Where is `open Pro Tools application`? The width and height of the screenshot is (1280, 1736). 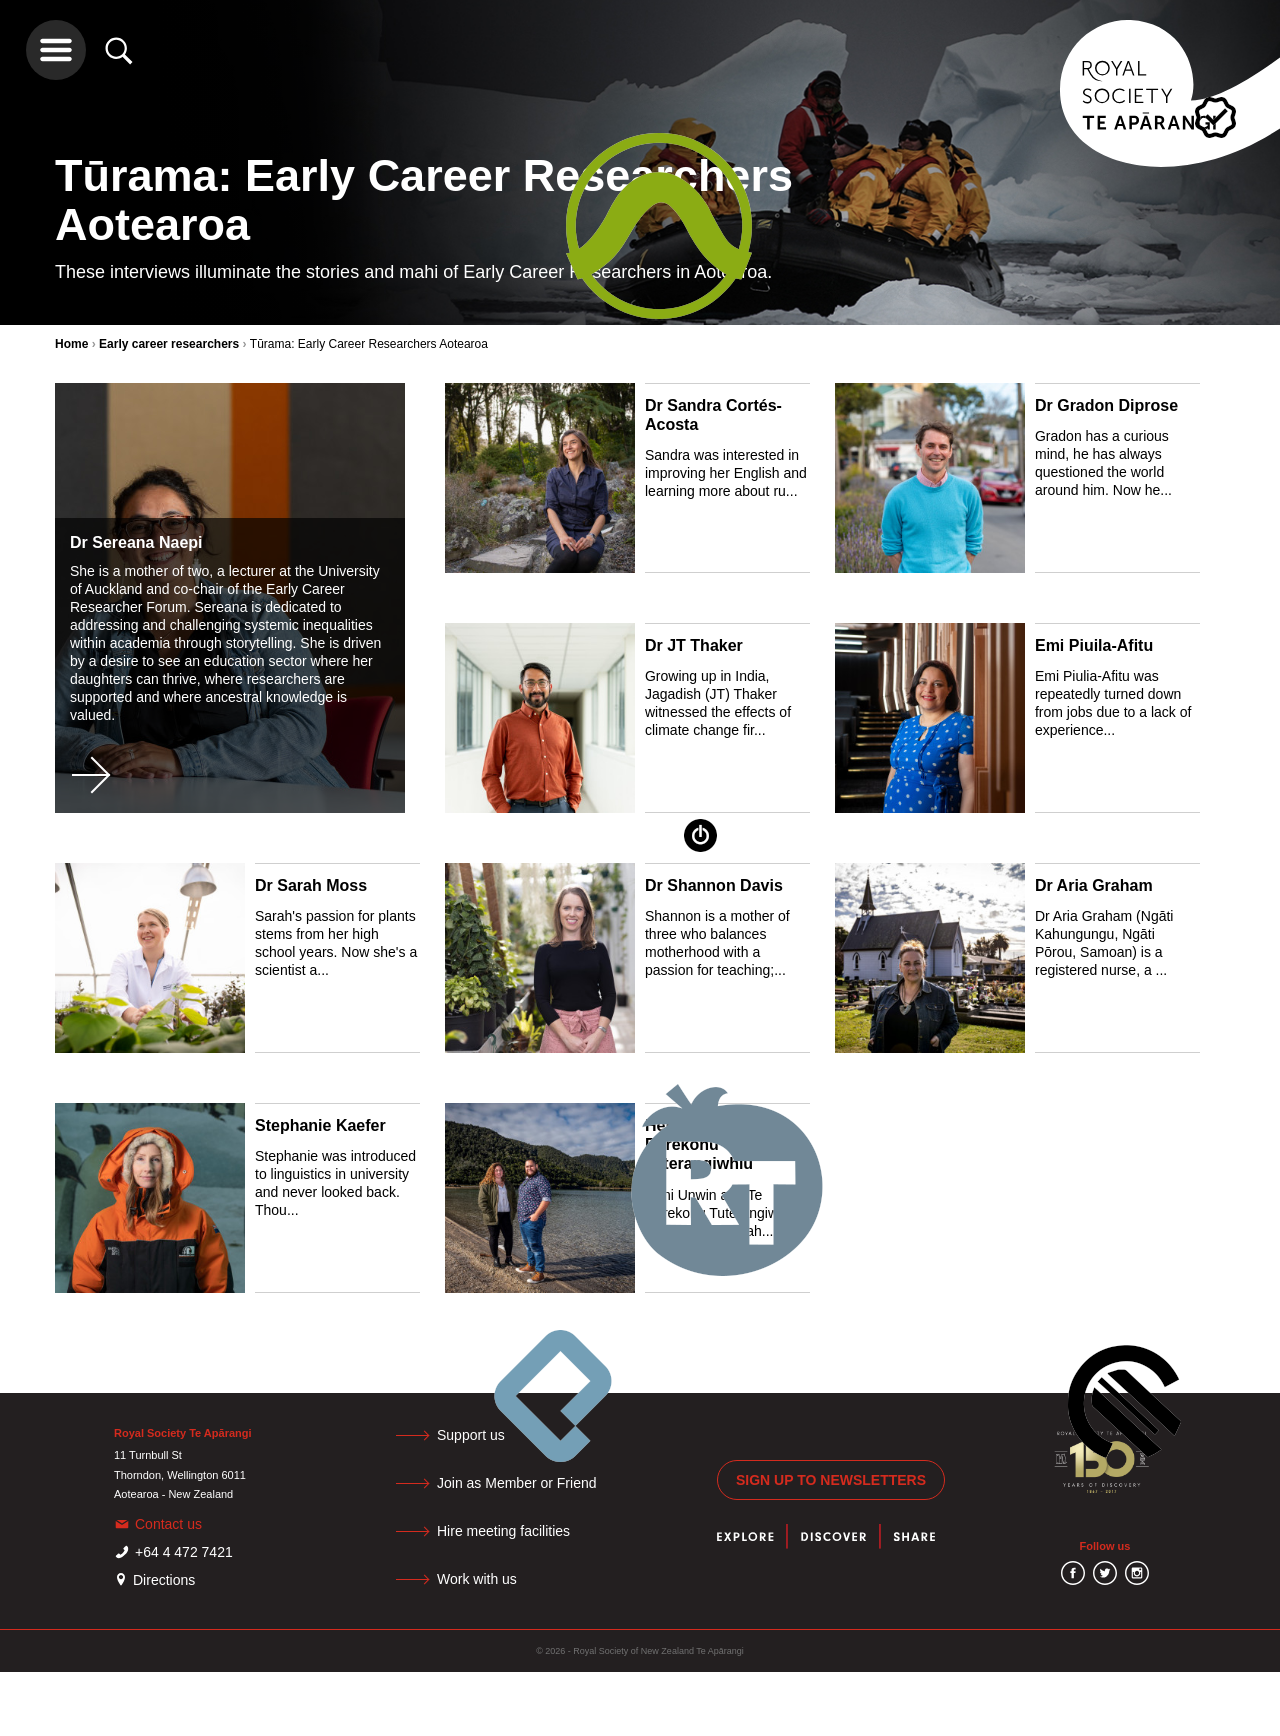
open Pro Tools application is located at coordinates (659, 226).